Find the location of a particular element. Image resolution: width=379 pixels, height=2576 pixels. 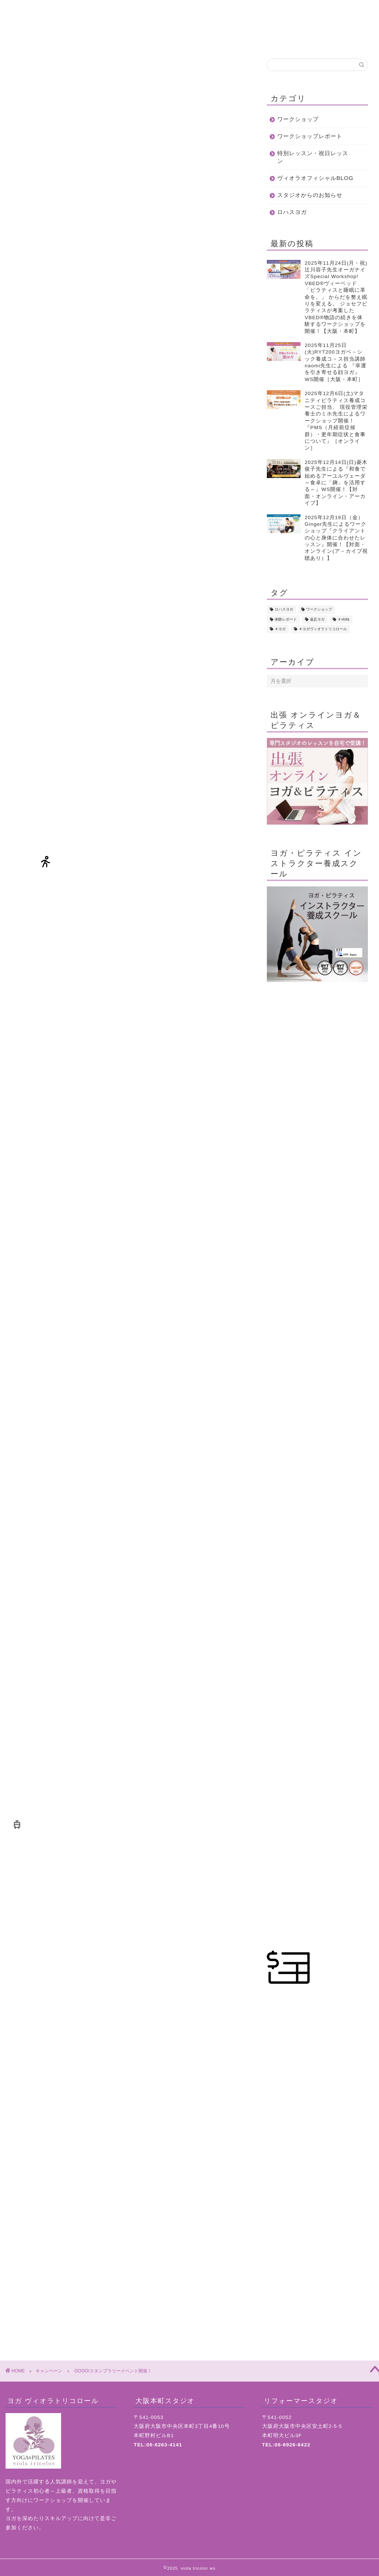

indicates walking directions or pedestrian mode is located at coordinates (46, 862).